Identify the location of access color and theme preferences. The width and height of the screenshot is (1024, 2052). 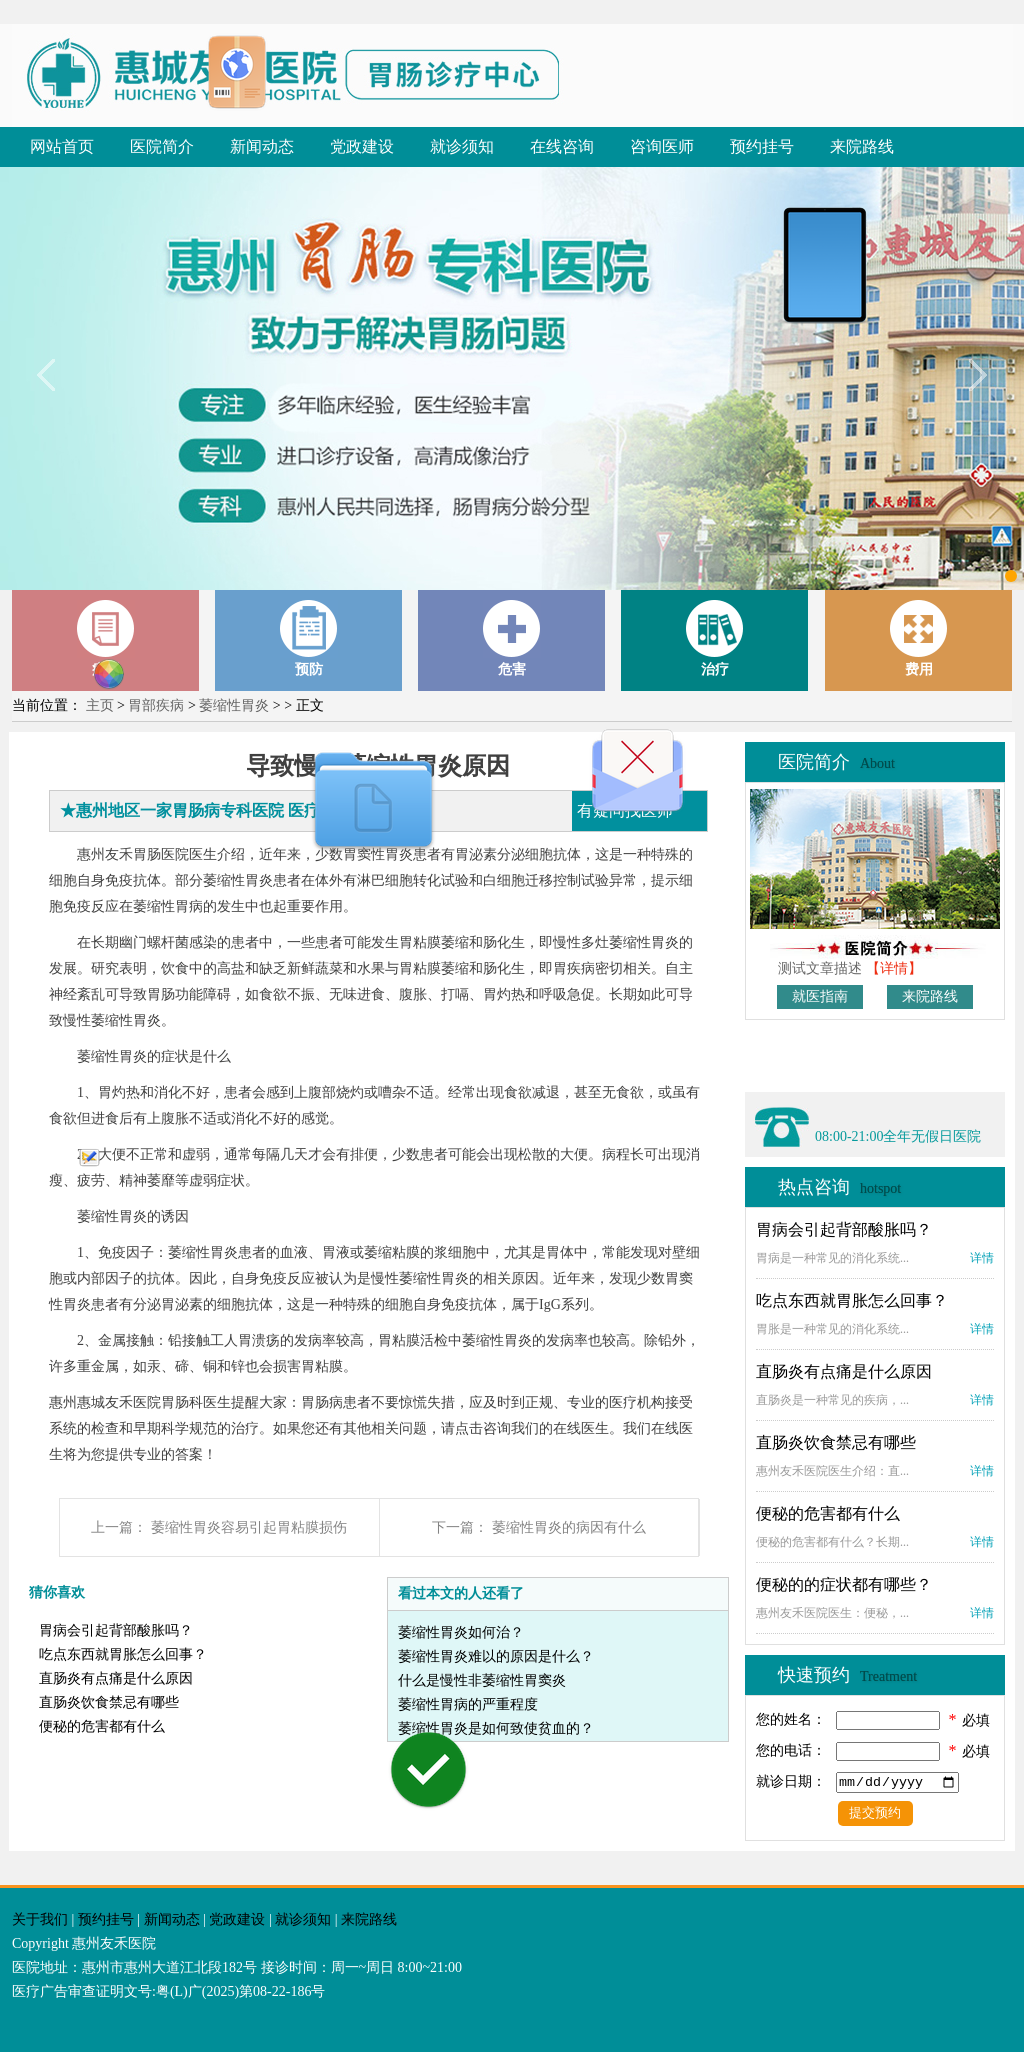
(109, 674).